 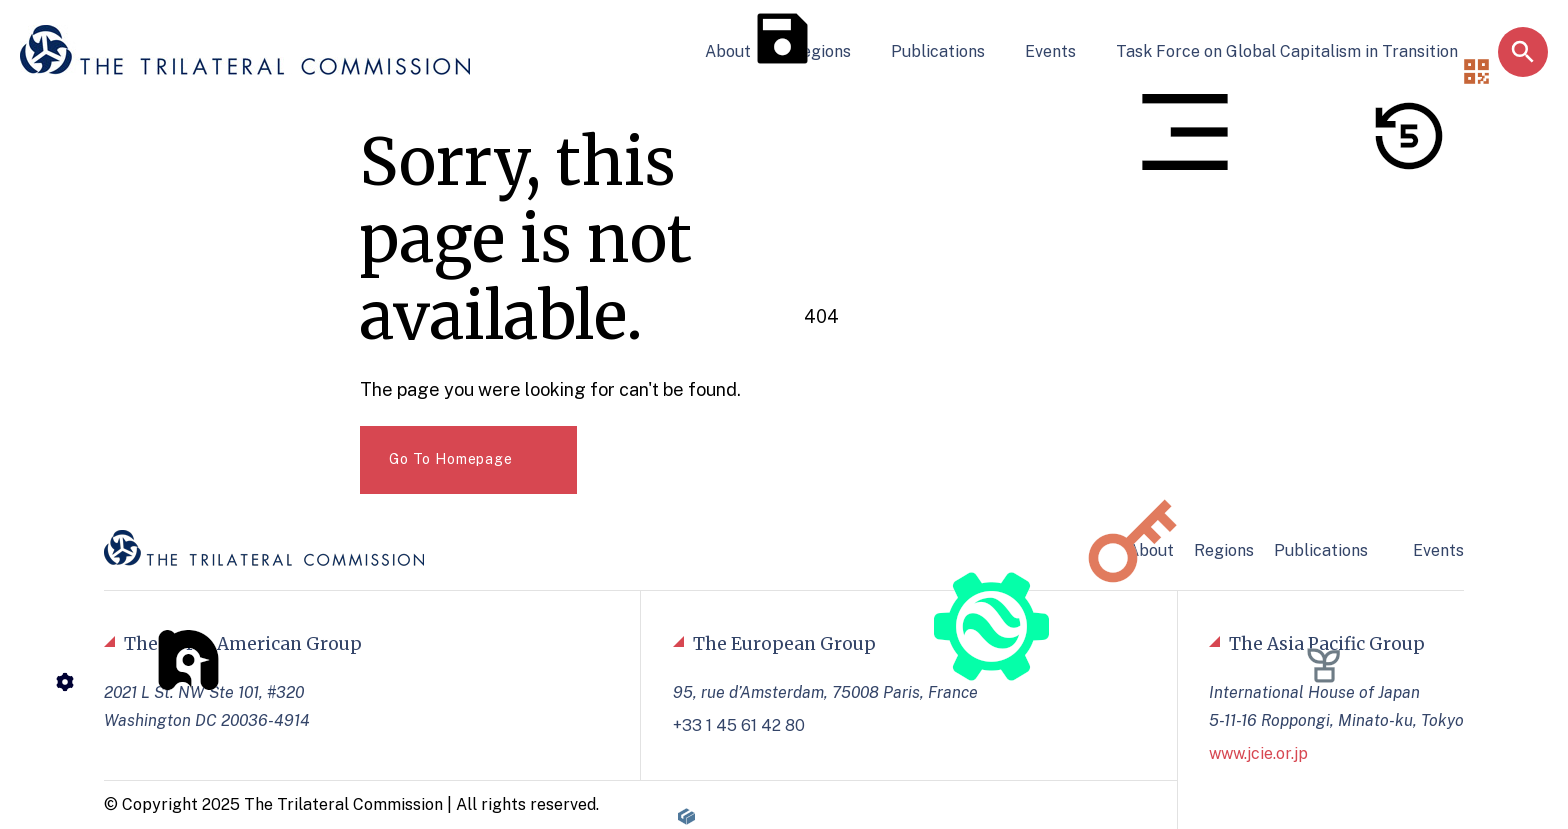 I want to click on git large file storage logo, so click(x=686, y=816).